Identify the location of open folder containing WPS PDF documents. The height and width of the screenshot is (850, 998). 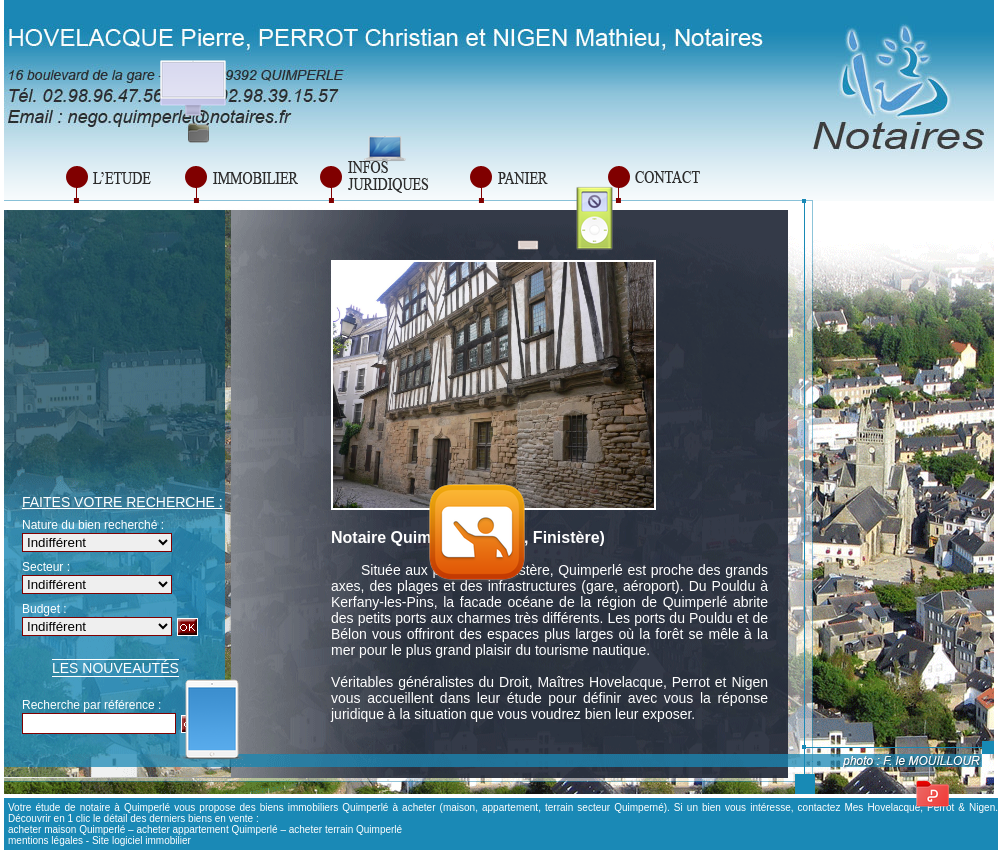
(932, 794).